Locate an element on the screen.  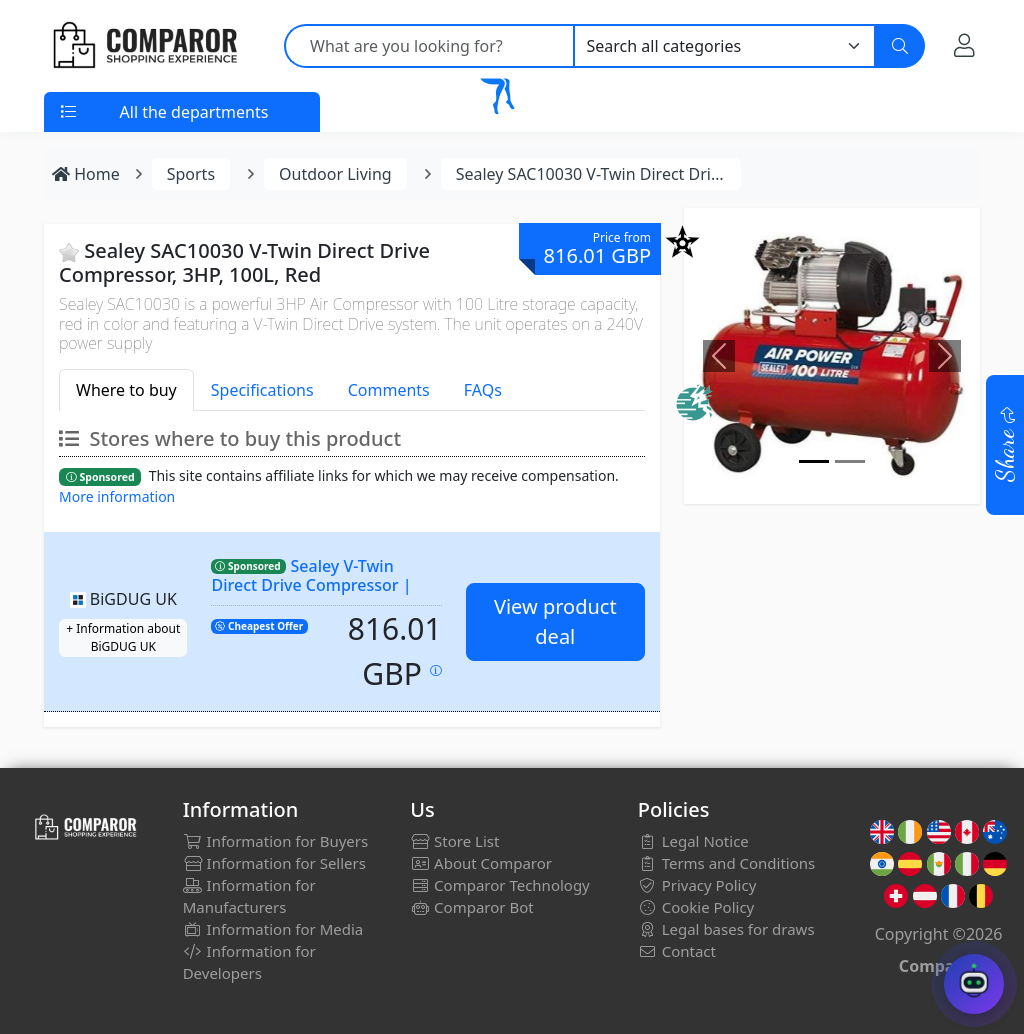
select female character legs or lower body is located at coordinates (497, 96).